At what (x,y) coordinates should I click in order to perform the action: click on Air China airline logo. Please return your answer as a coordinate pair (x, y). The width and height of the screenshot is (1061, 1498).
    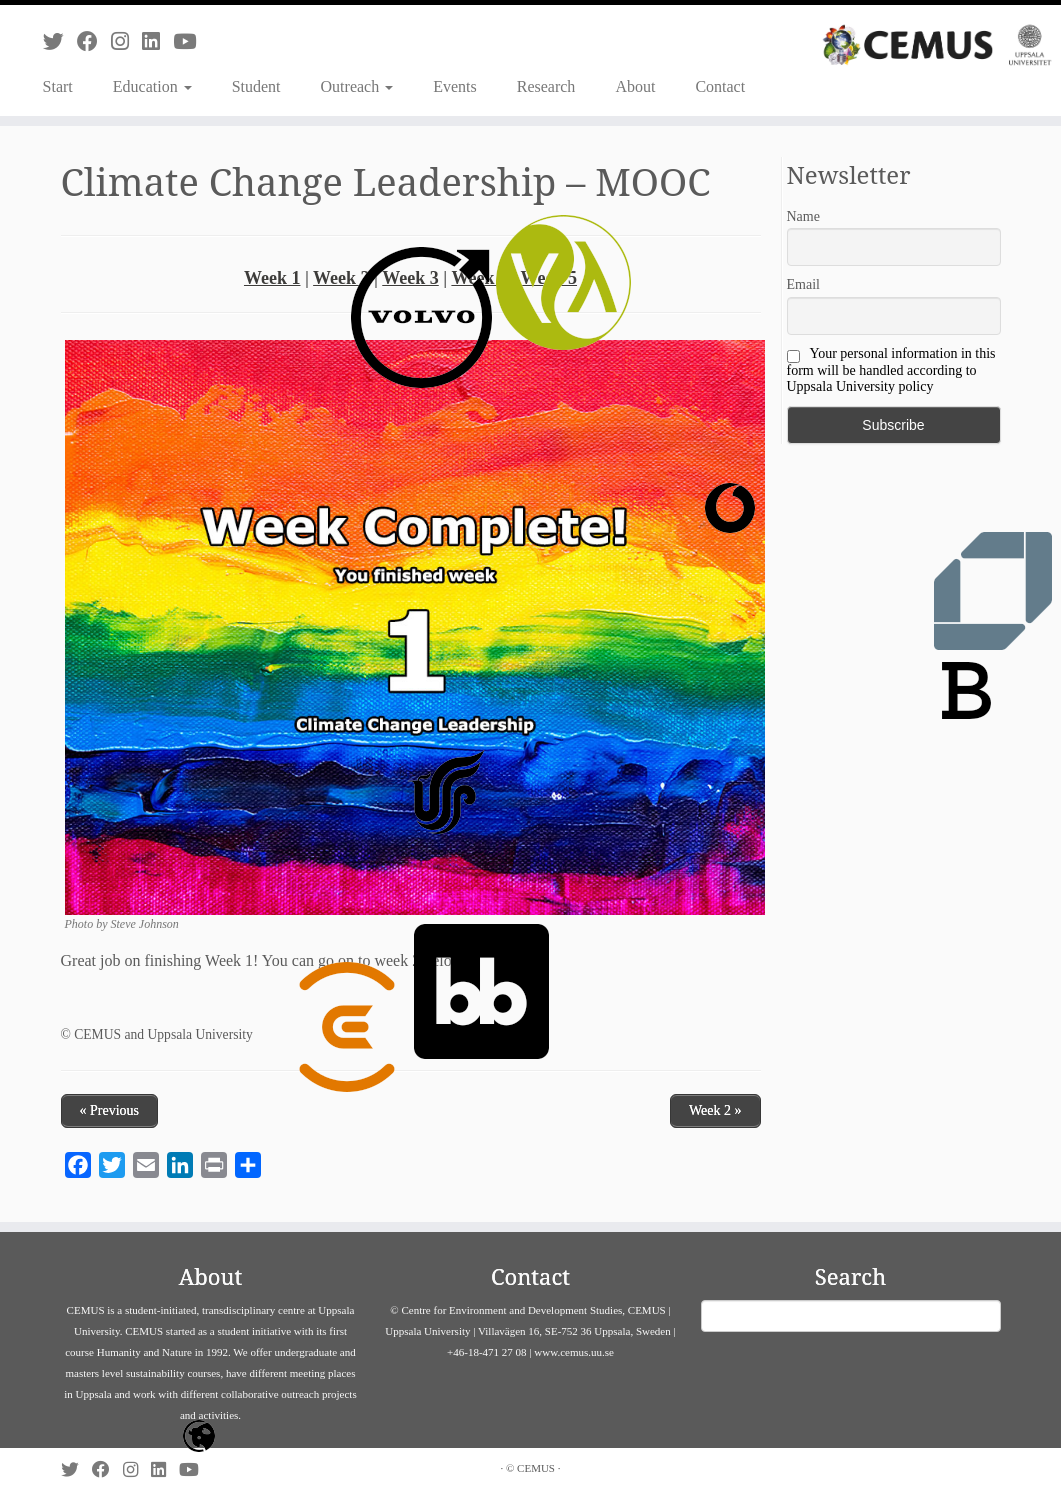
    Looking at the image, I should click on (446, 792).